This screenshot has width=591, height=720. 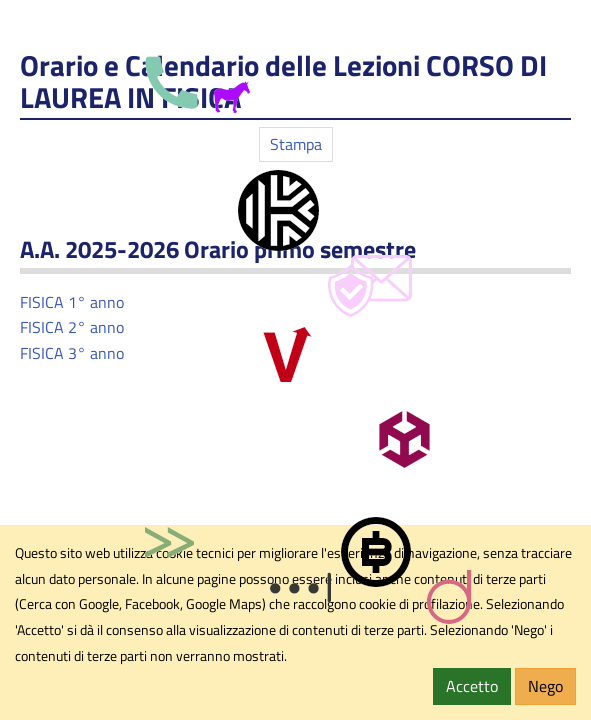 What do you see at coordinates (171, 82) in the screenshot?
I see `make a phone call` at bounding box center [171, 82].